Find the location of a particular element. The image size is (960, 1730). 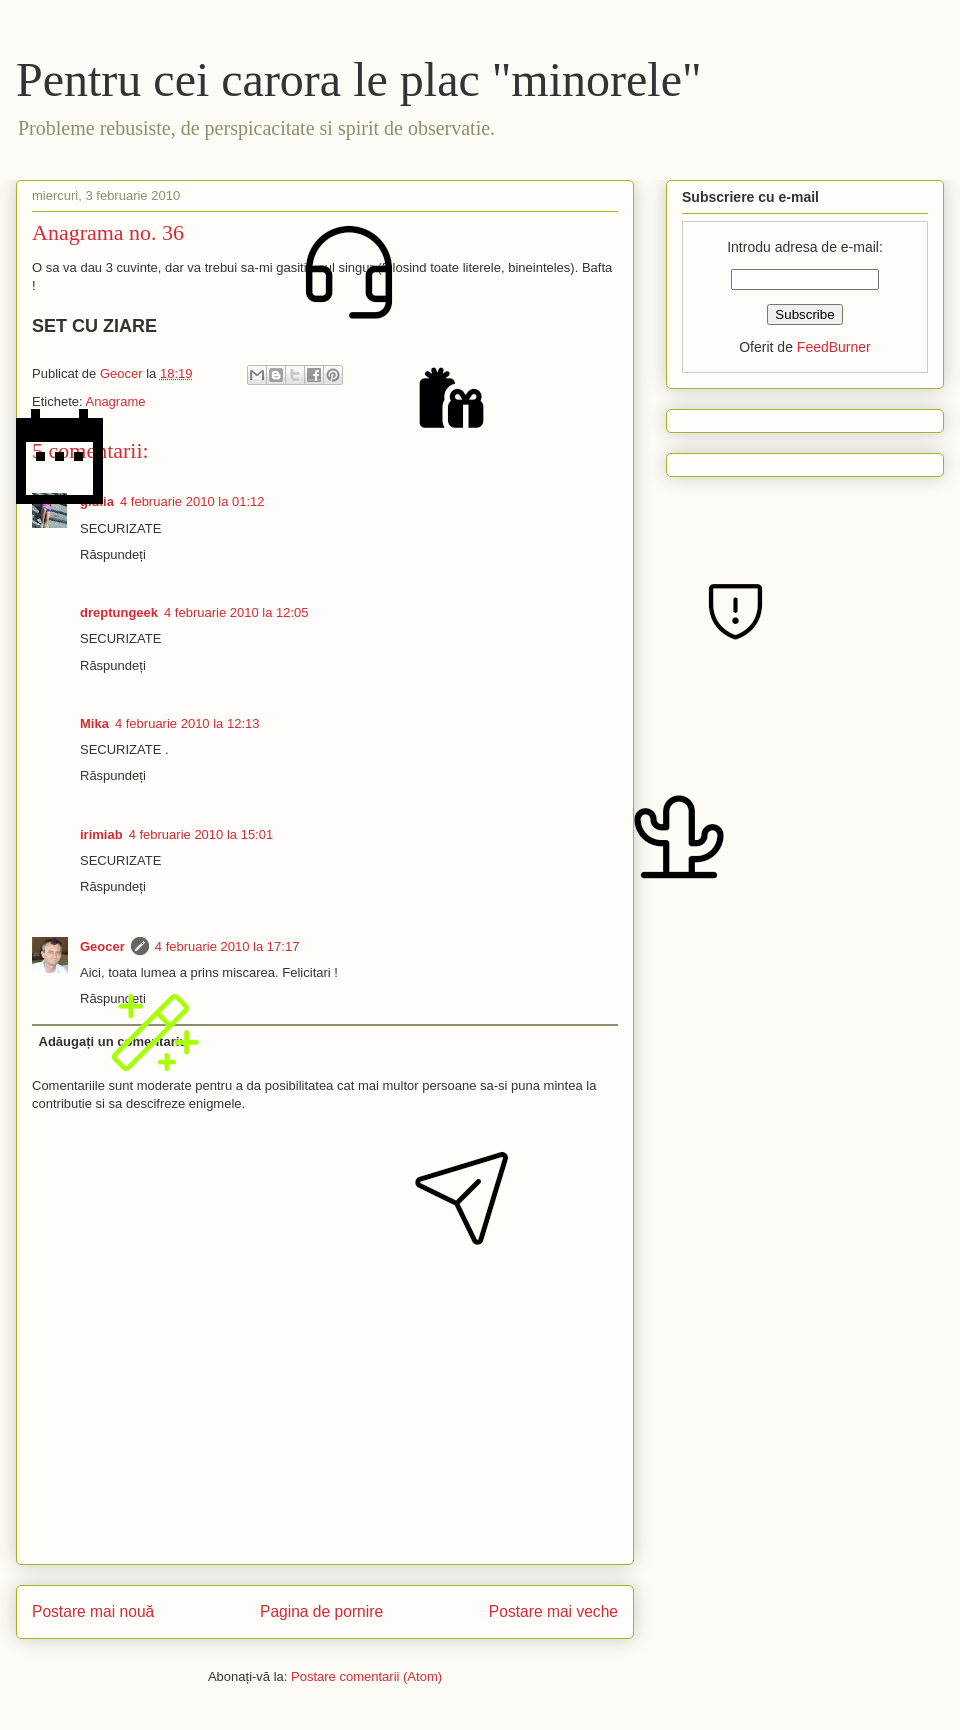

select a date range is located at coordinates (59, 456).